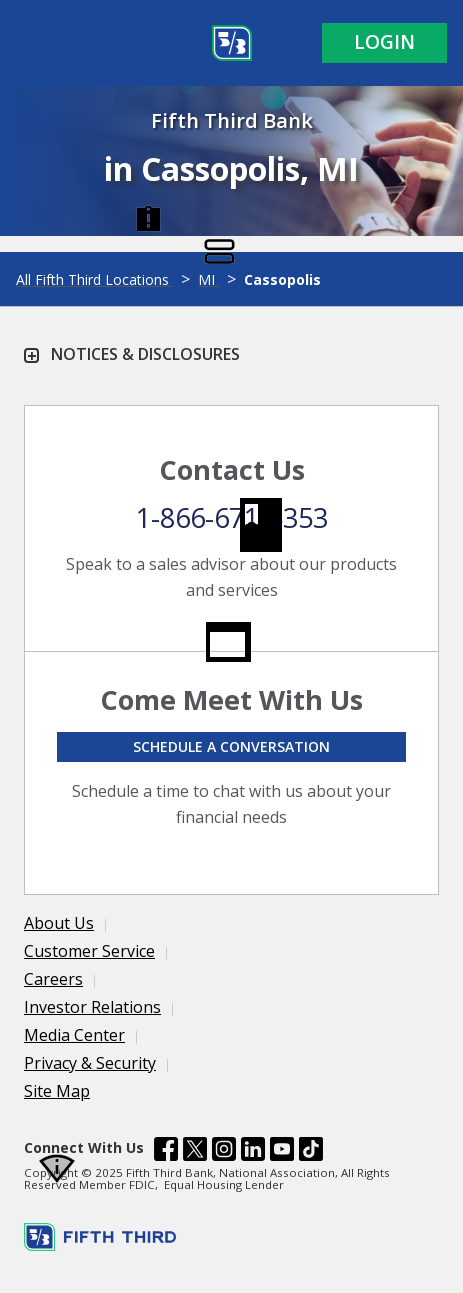 The height and width of the screenshot is (1293, 463). I want to click on open your library or reading list, so click(261, 525).